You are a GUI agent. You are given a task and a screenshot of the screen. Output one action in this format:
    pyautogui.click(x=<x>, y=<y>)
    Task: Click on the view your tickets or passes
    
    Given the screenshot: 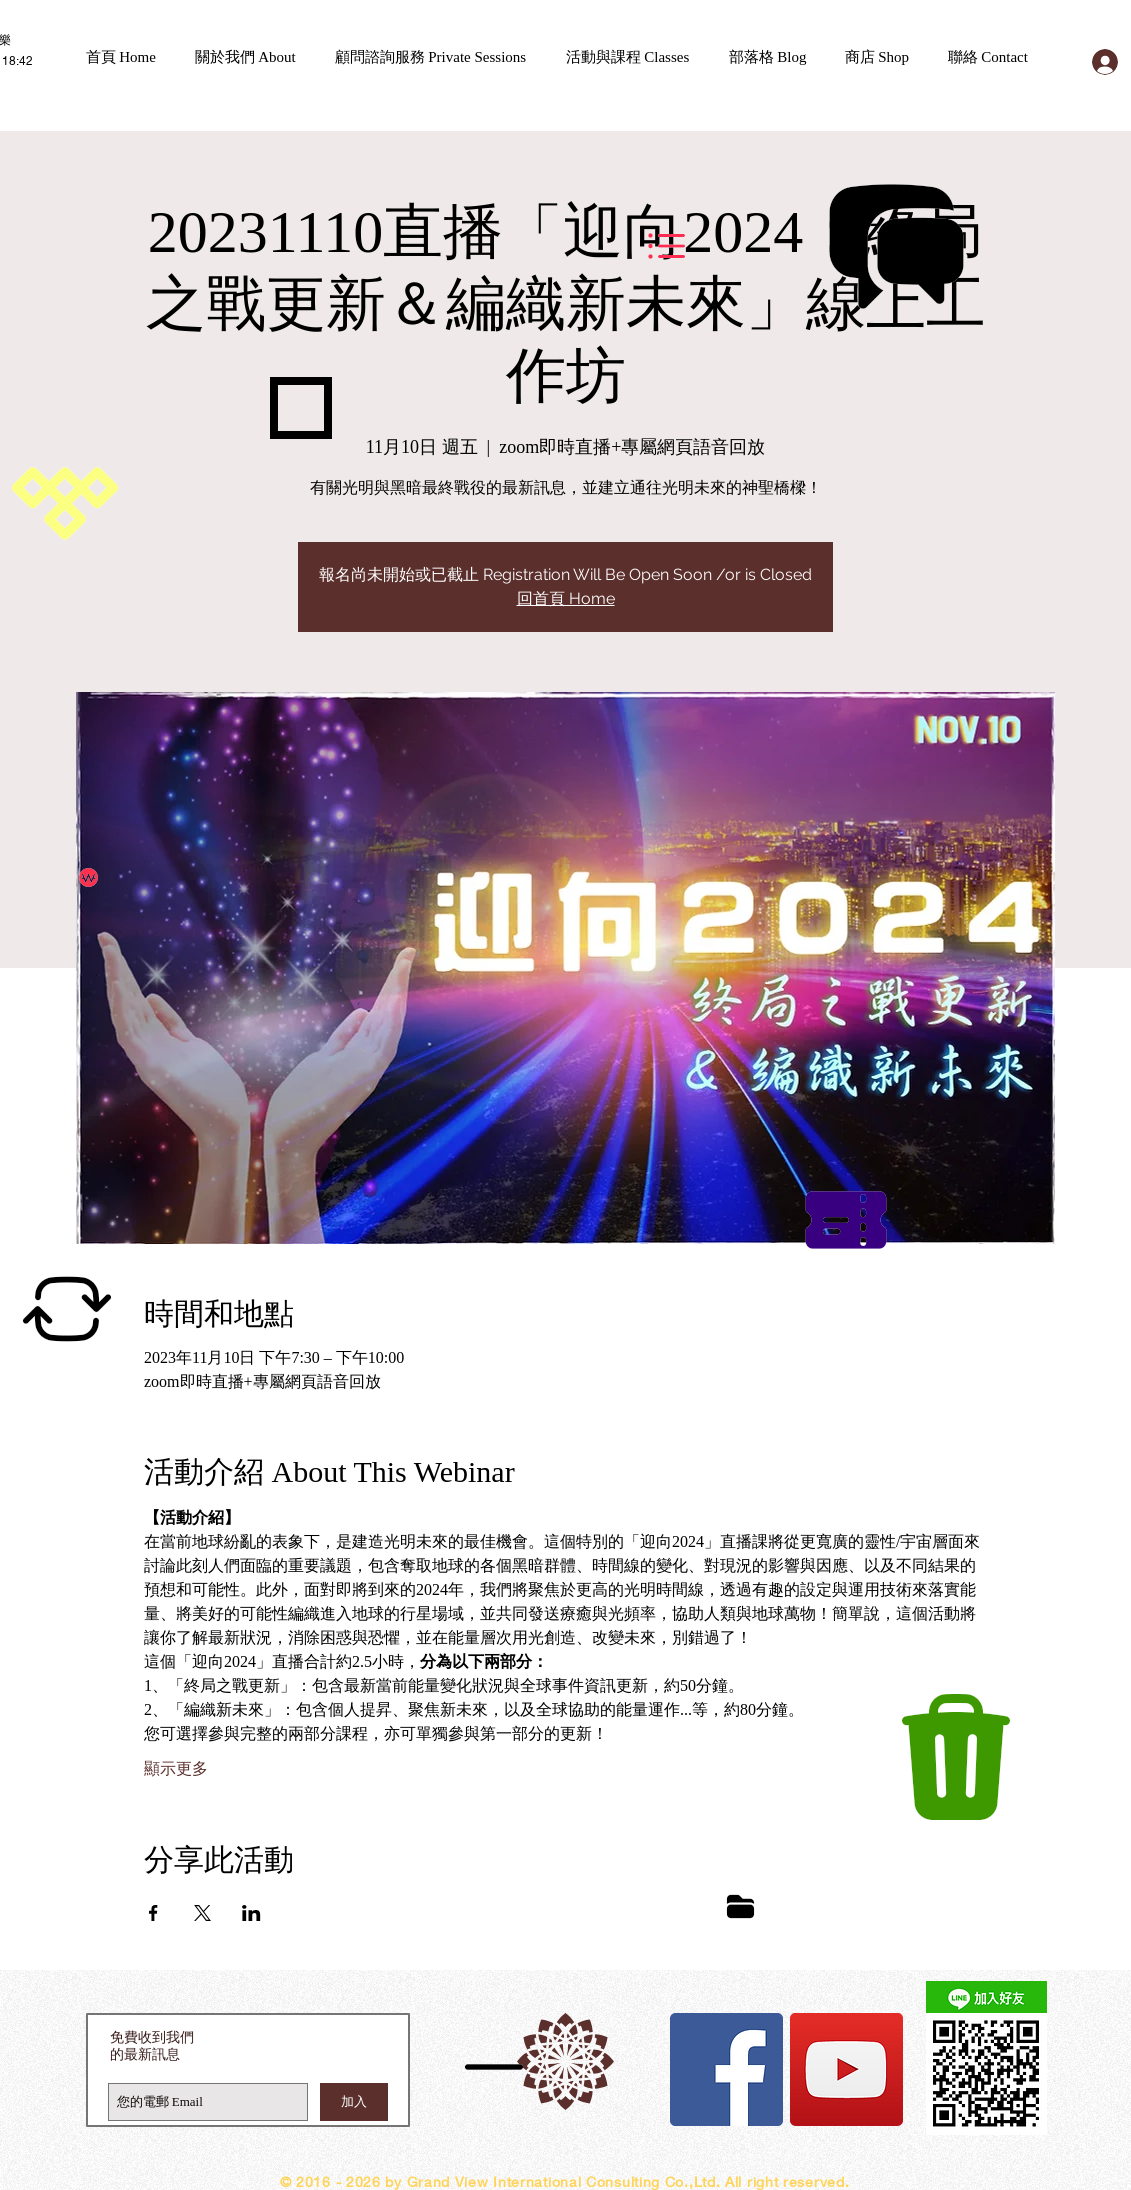 What is the action you would take?
    pyautogui.click(x=846, y=1220)
    